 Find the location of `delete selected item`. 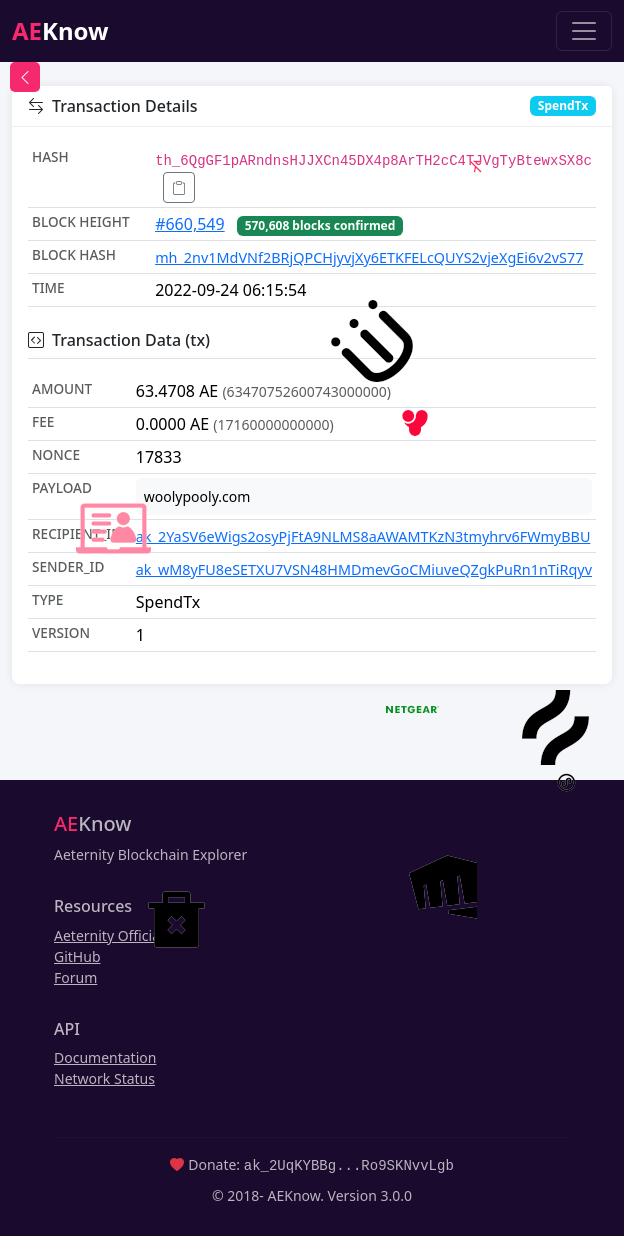

delete selected item is located at coordinates (176, 919).